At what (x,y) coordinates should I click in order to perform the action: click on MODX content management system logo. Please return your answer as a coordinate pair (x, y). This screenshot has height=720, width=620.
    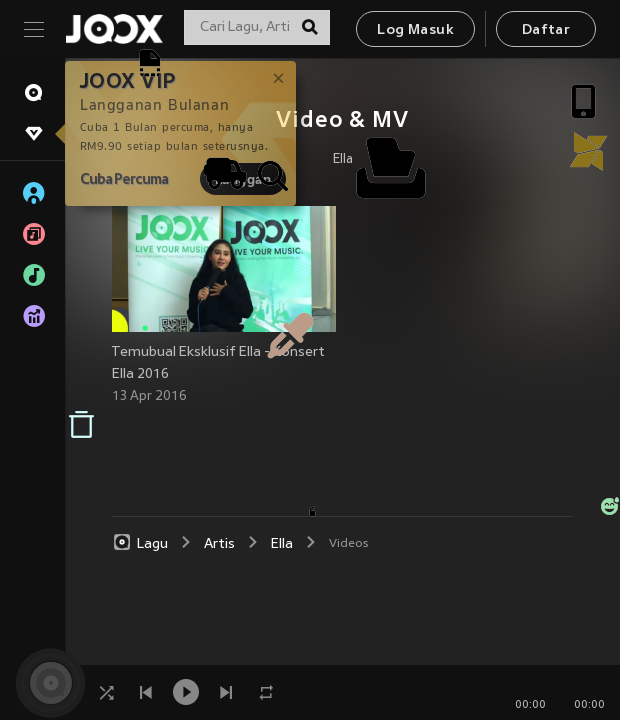
    Looking at the image, I should click on (588, 151).